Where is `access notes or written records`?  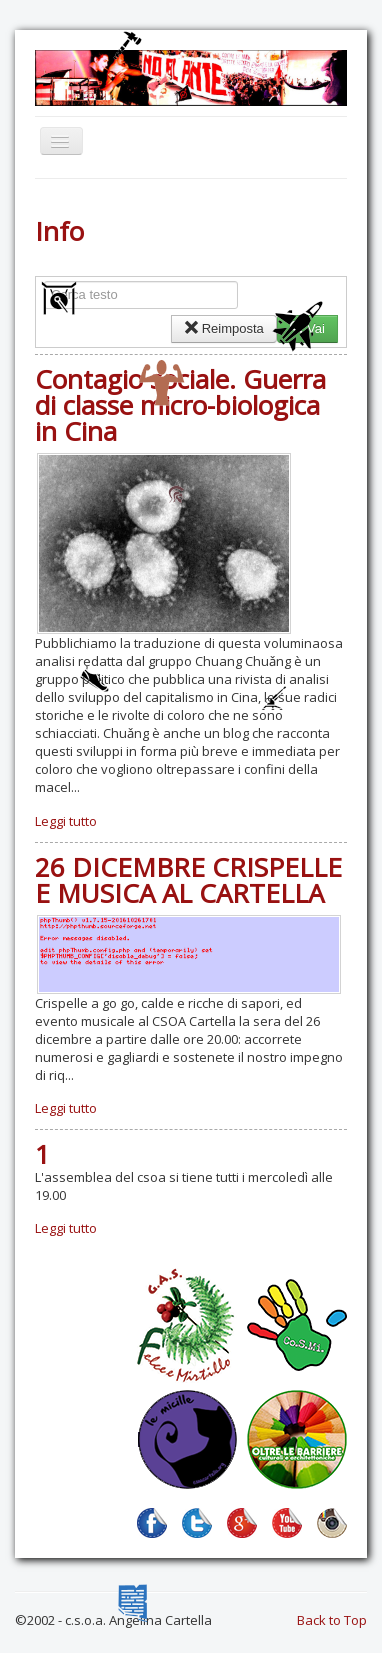 access notes or written records is located at coordinates (132, 1603).